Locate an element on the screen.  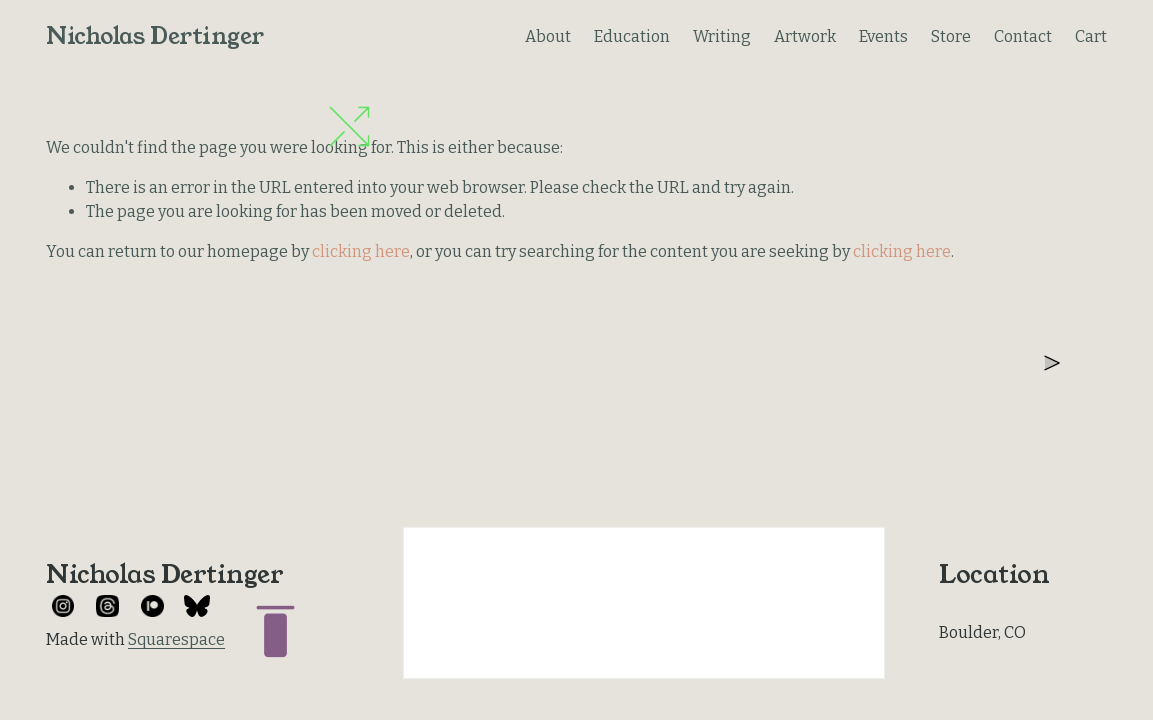
navigate to the next item is located at coordinates (1051, 363).